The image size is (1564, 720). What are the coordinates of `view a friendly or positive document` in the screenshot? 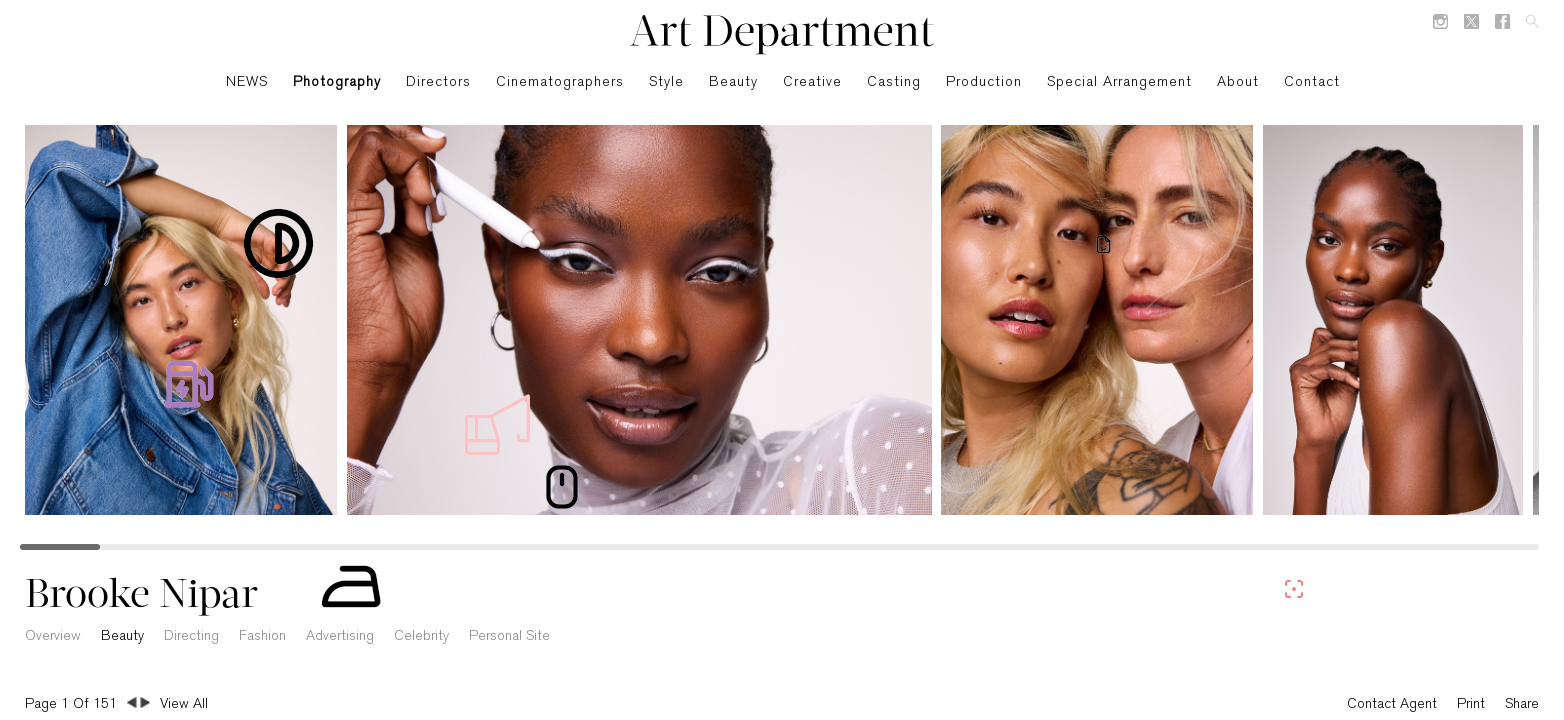 It's located at (1103, 244).